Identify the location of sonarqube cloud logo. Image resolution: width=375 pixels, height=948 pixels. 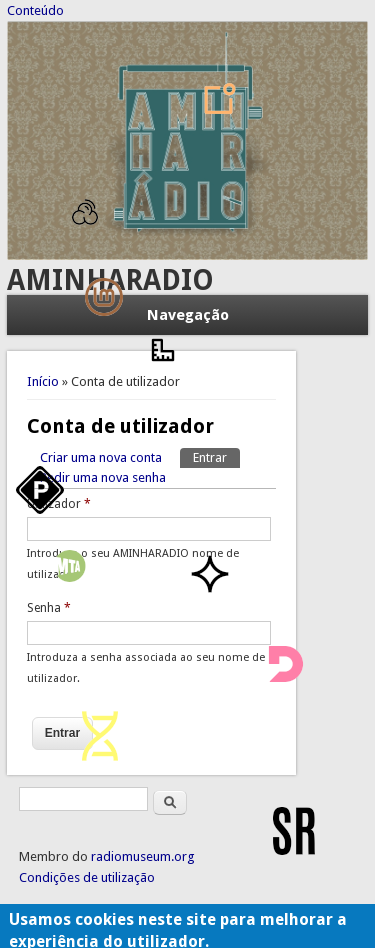
(85, 212).